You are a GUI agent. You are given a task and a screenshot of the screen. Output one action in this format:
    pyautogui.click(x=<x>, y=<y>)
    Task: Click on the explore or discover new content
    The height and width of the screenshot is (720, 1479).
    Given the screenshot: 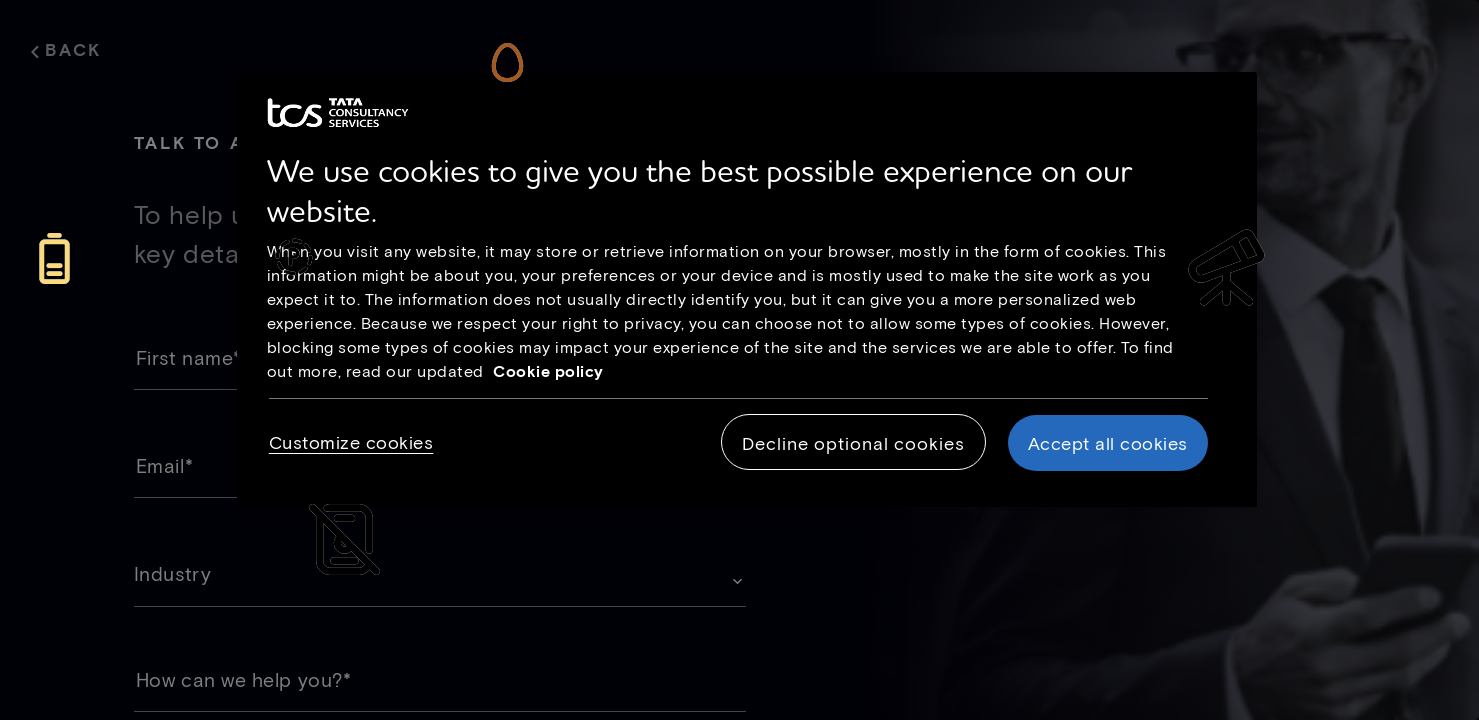 What is the action you would take?
    pyautogui.click(x=1226, y=267)
    